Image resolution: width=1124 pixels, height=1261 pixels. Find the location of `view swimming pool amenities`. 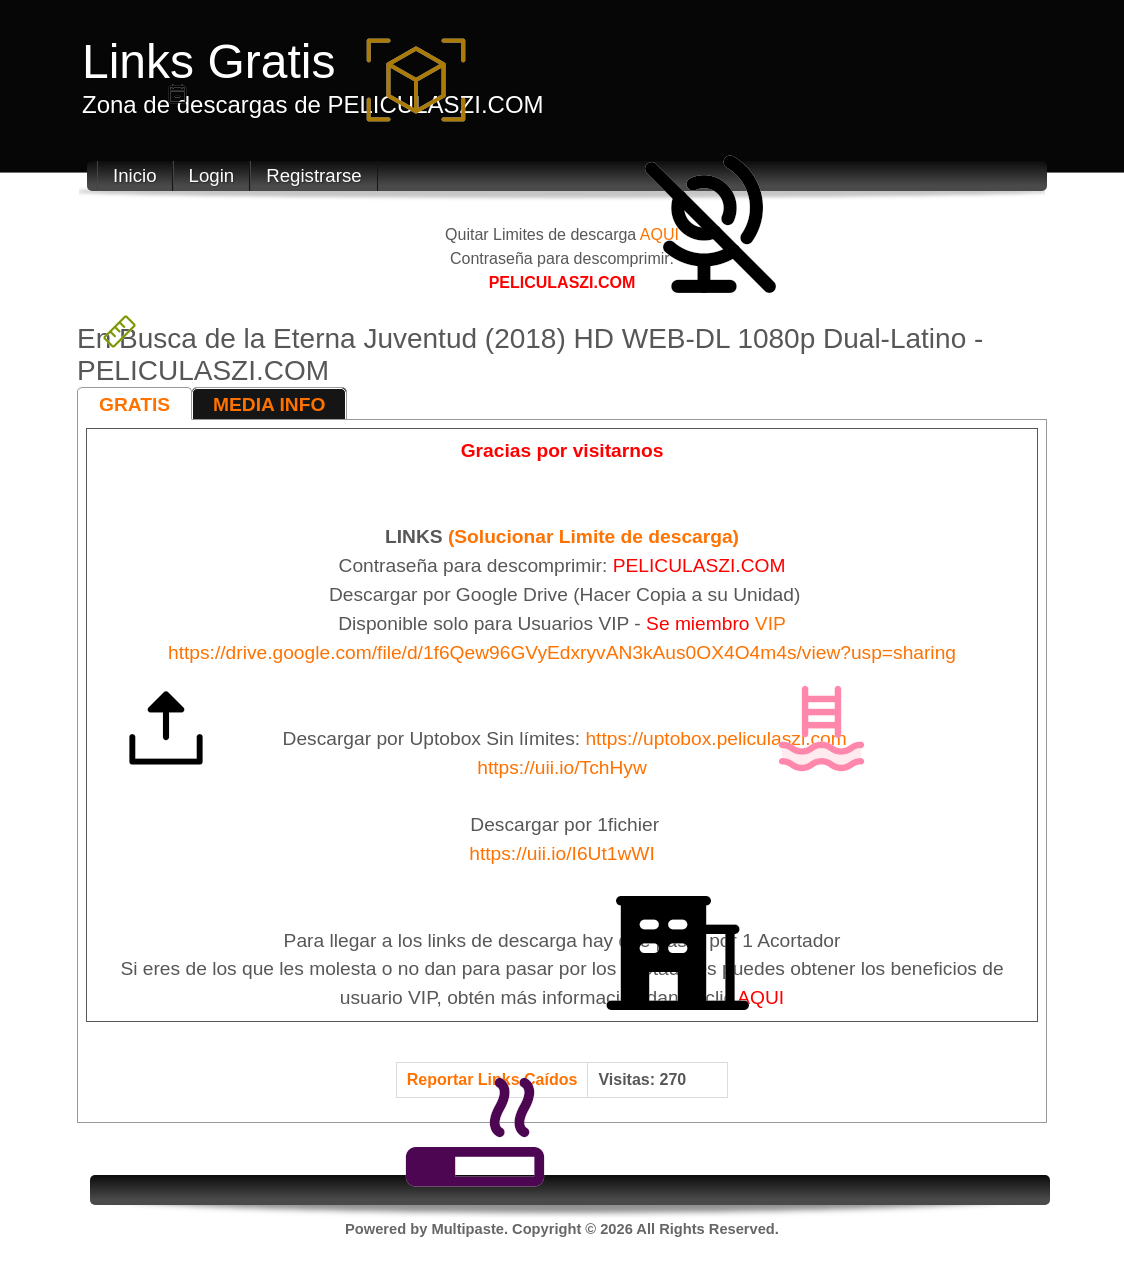

view swimming pool amenities is located at coordinates (821, 728).